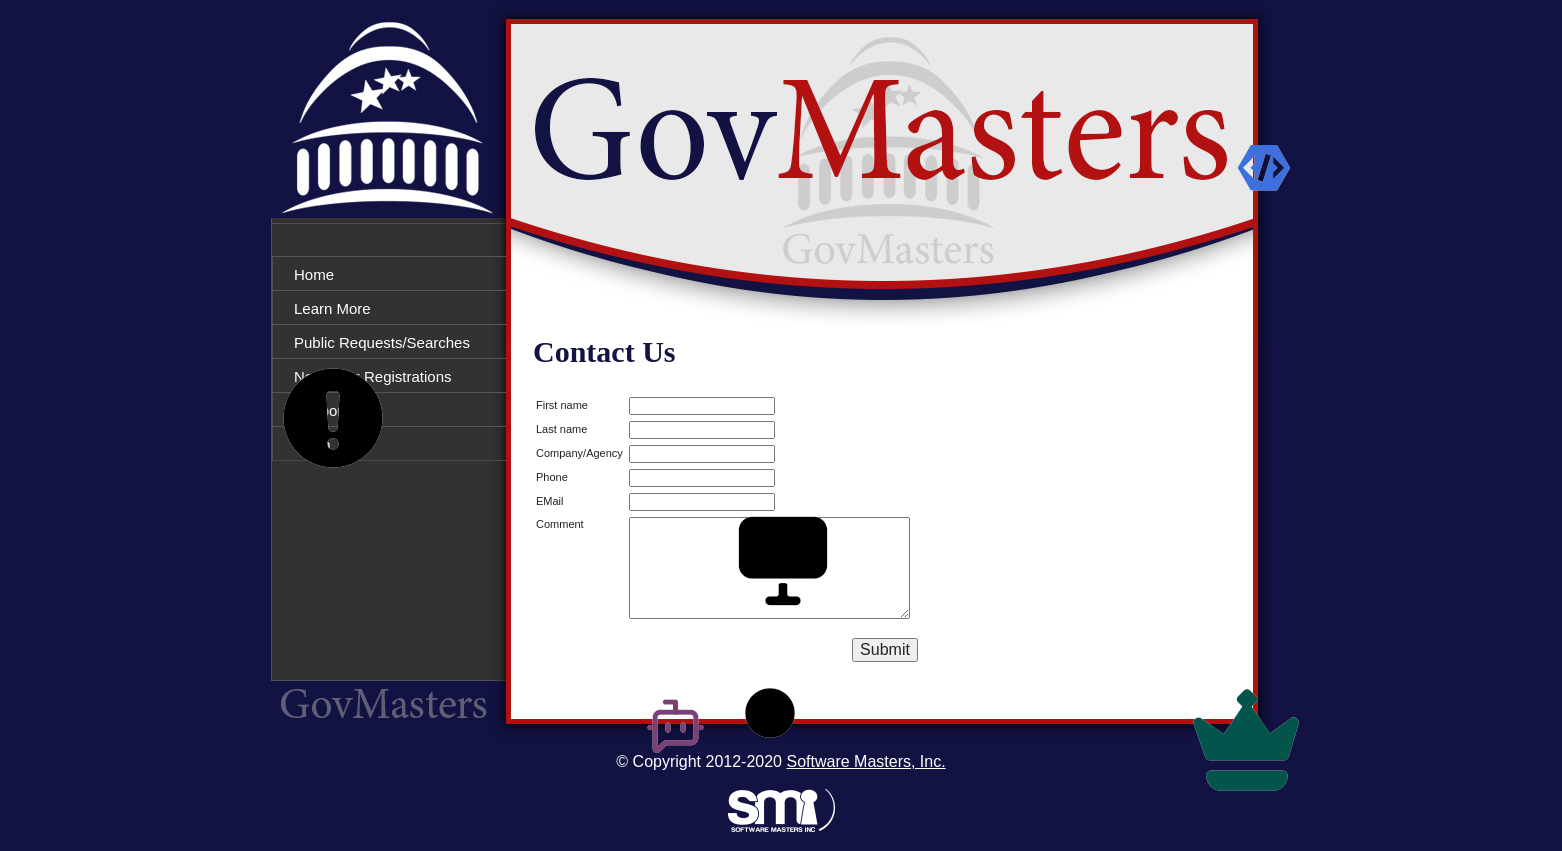 The width and height of the screenshot is (1562, 851). Describe the element at coordinates (770, 713) in the screenshot. I see `close or dismiss a dialog` at that location.